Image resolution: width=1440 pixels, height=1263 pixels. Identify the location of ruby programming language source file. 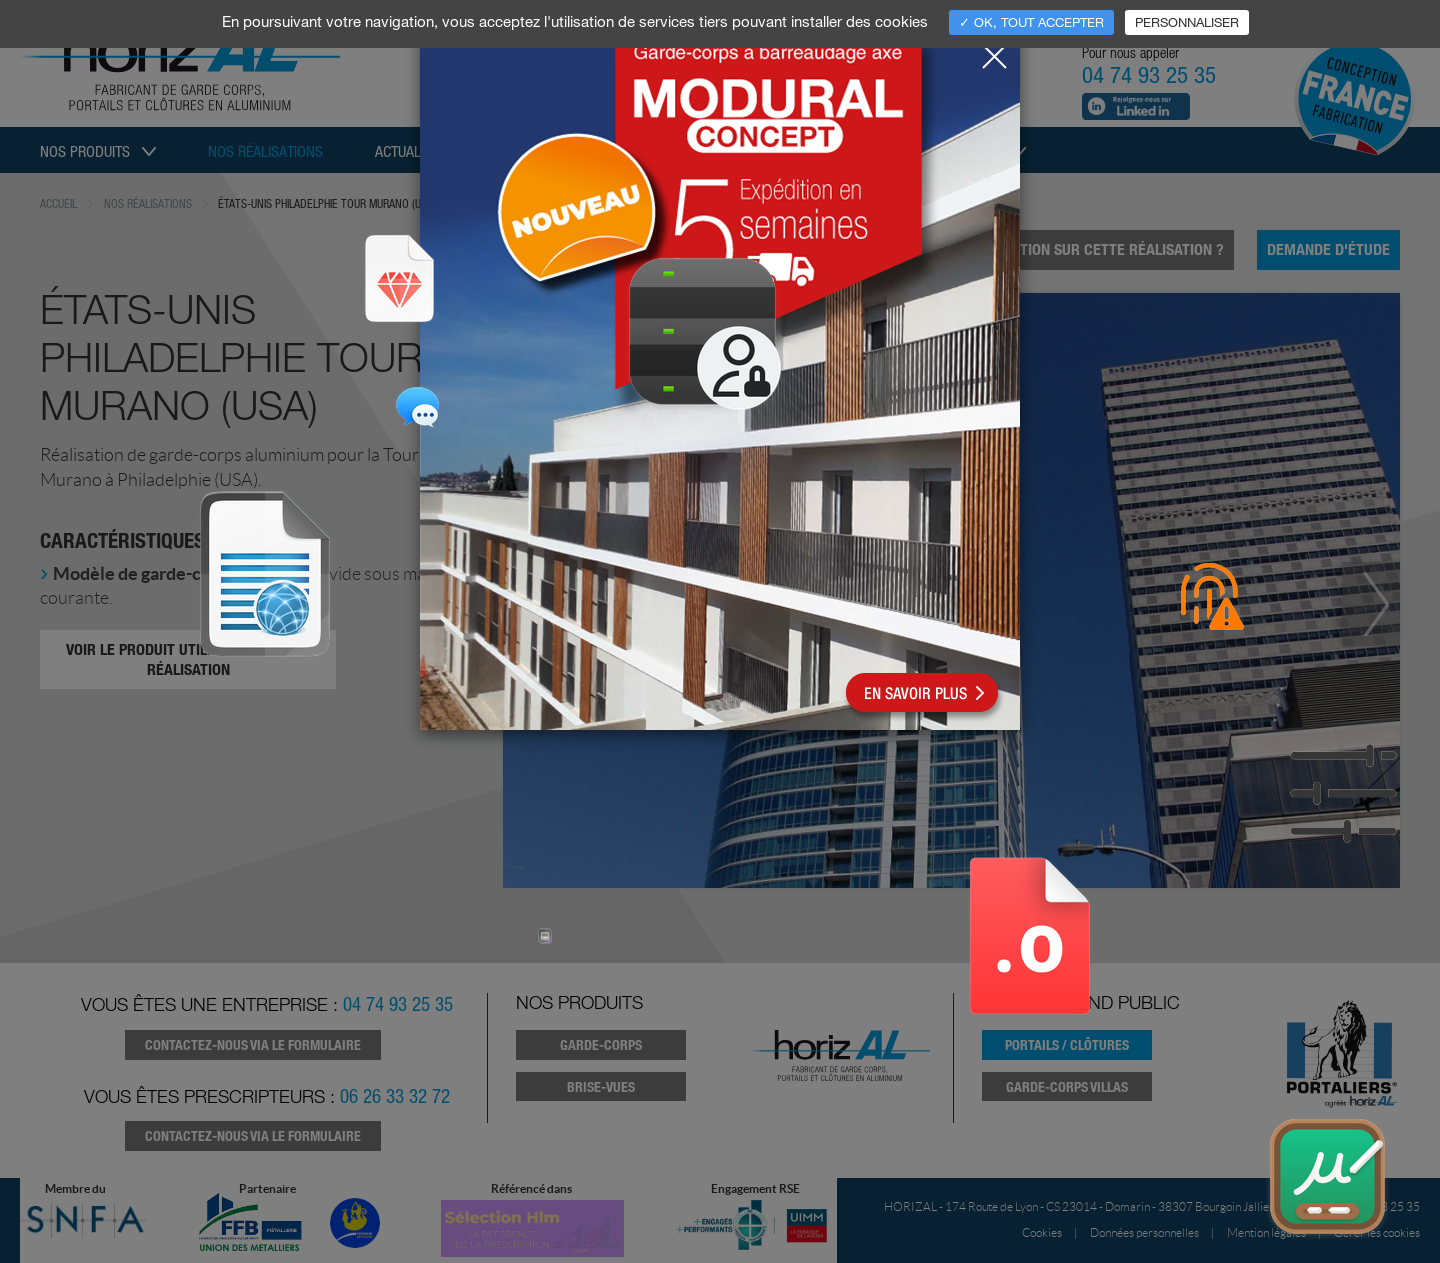
(399, 278).